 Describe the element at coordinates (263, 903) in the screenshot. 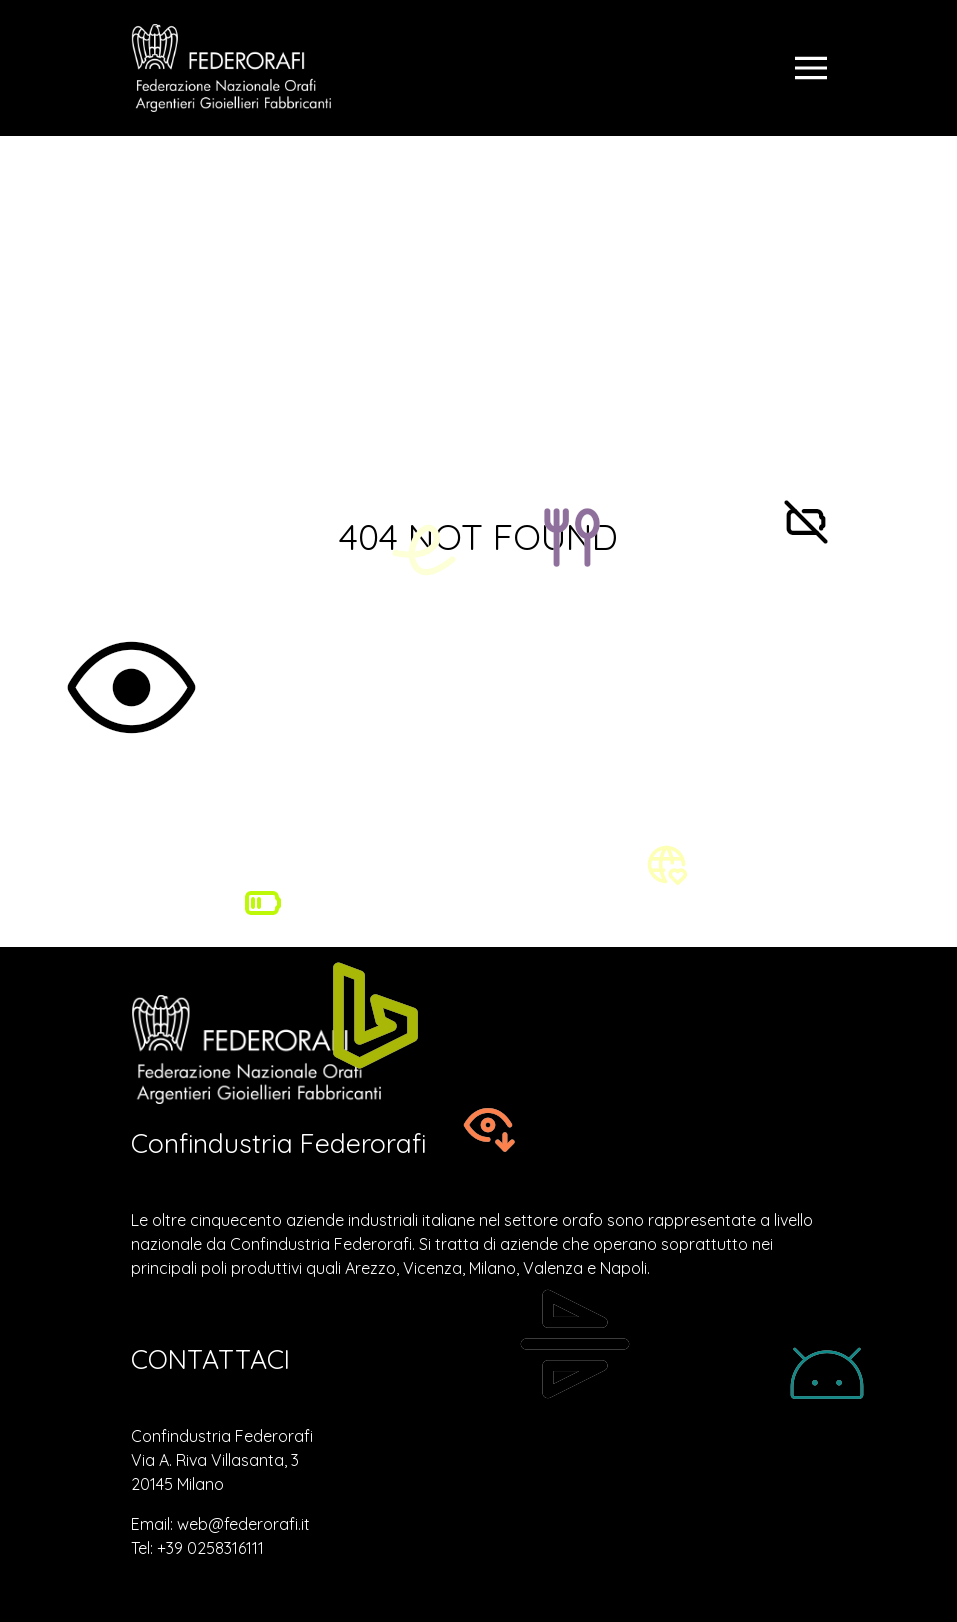

I see `indicates low battery level` at that location.